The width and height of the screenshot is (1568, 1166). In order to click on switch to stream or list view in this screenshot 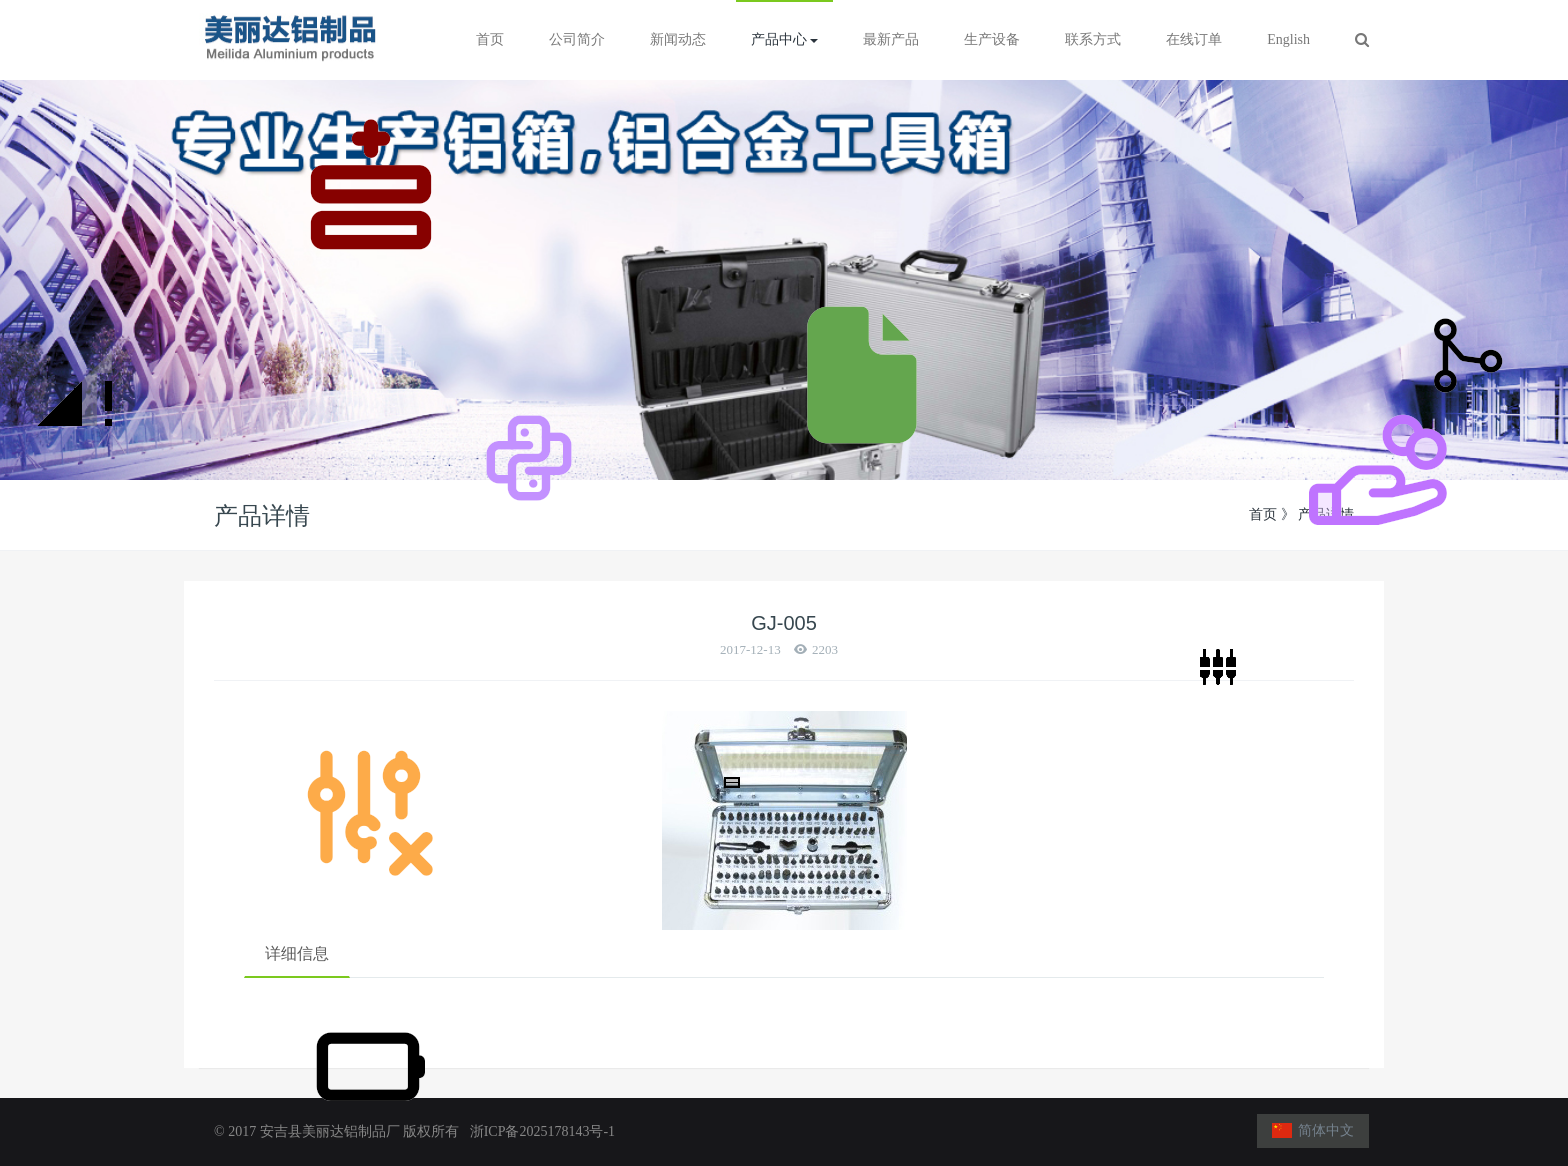, I will do `click(731, 782)`.